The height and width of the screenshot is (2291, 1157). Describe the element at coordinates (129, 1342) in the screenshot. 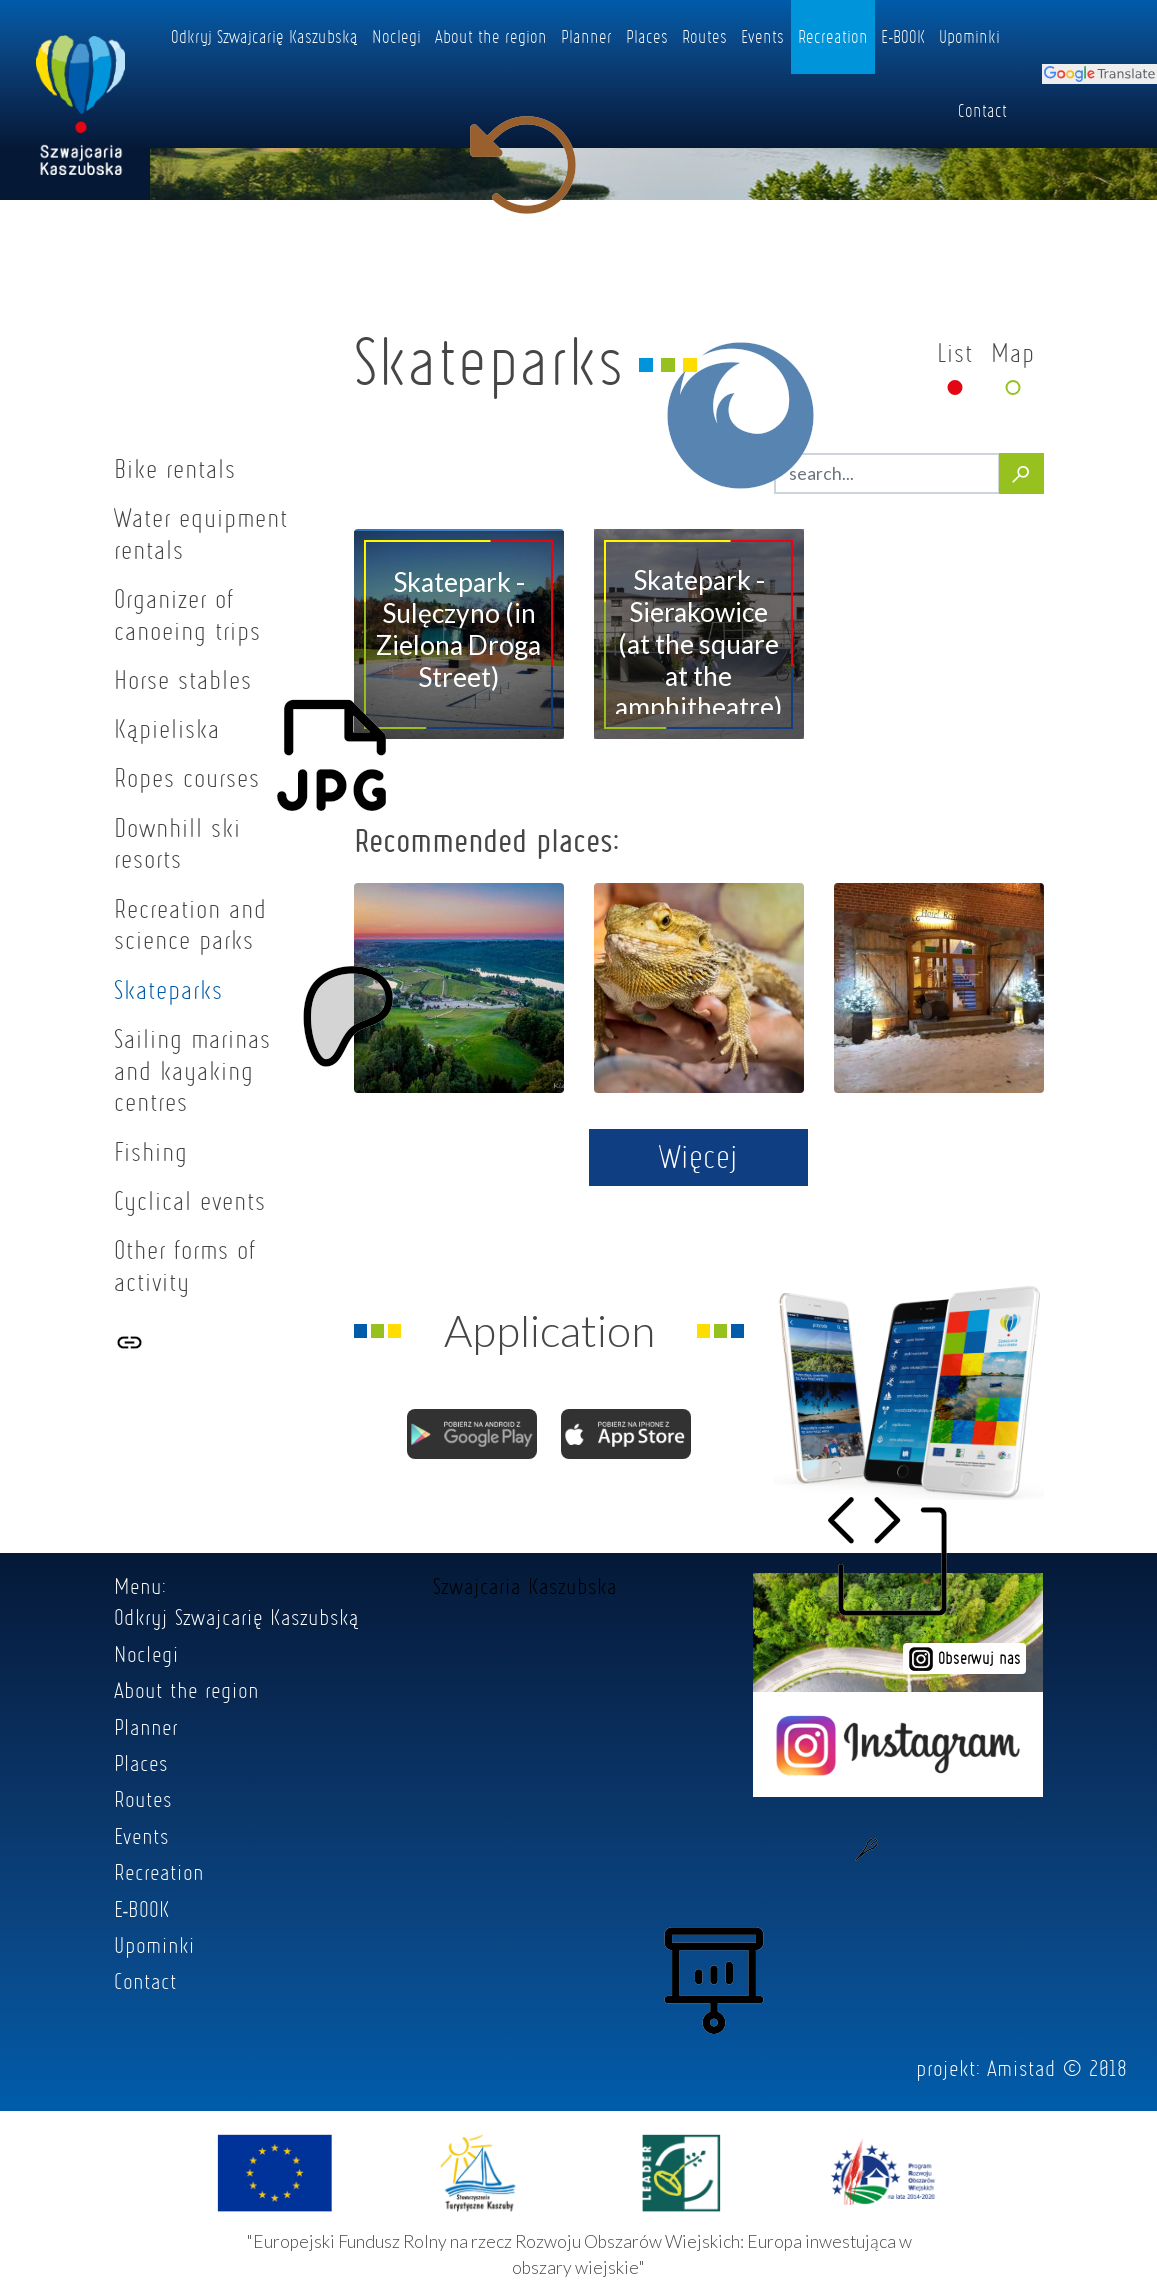

I see `insert a hyperlink` at that location.